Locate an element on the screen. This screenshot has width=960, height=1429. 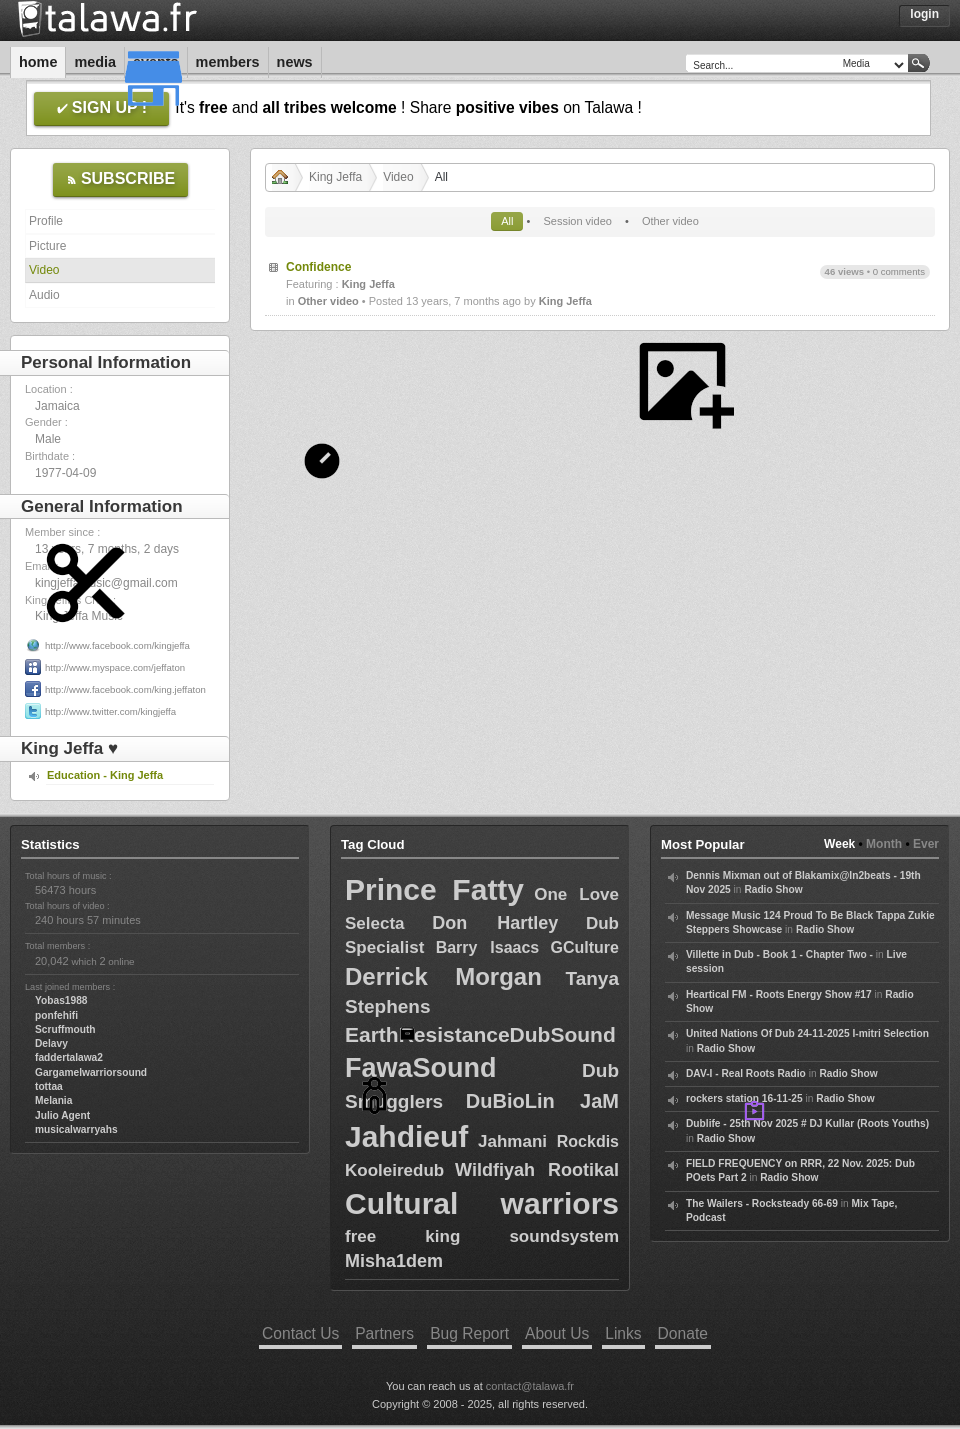
cut selected content is located at coordinates (86, 583).